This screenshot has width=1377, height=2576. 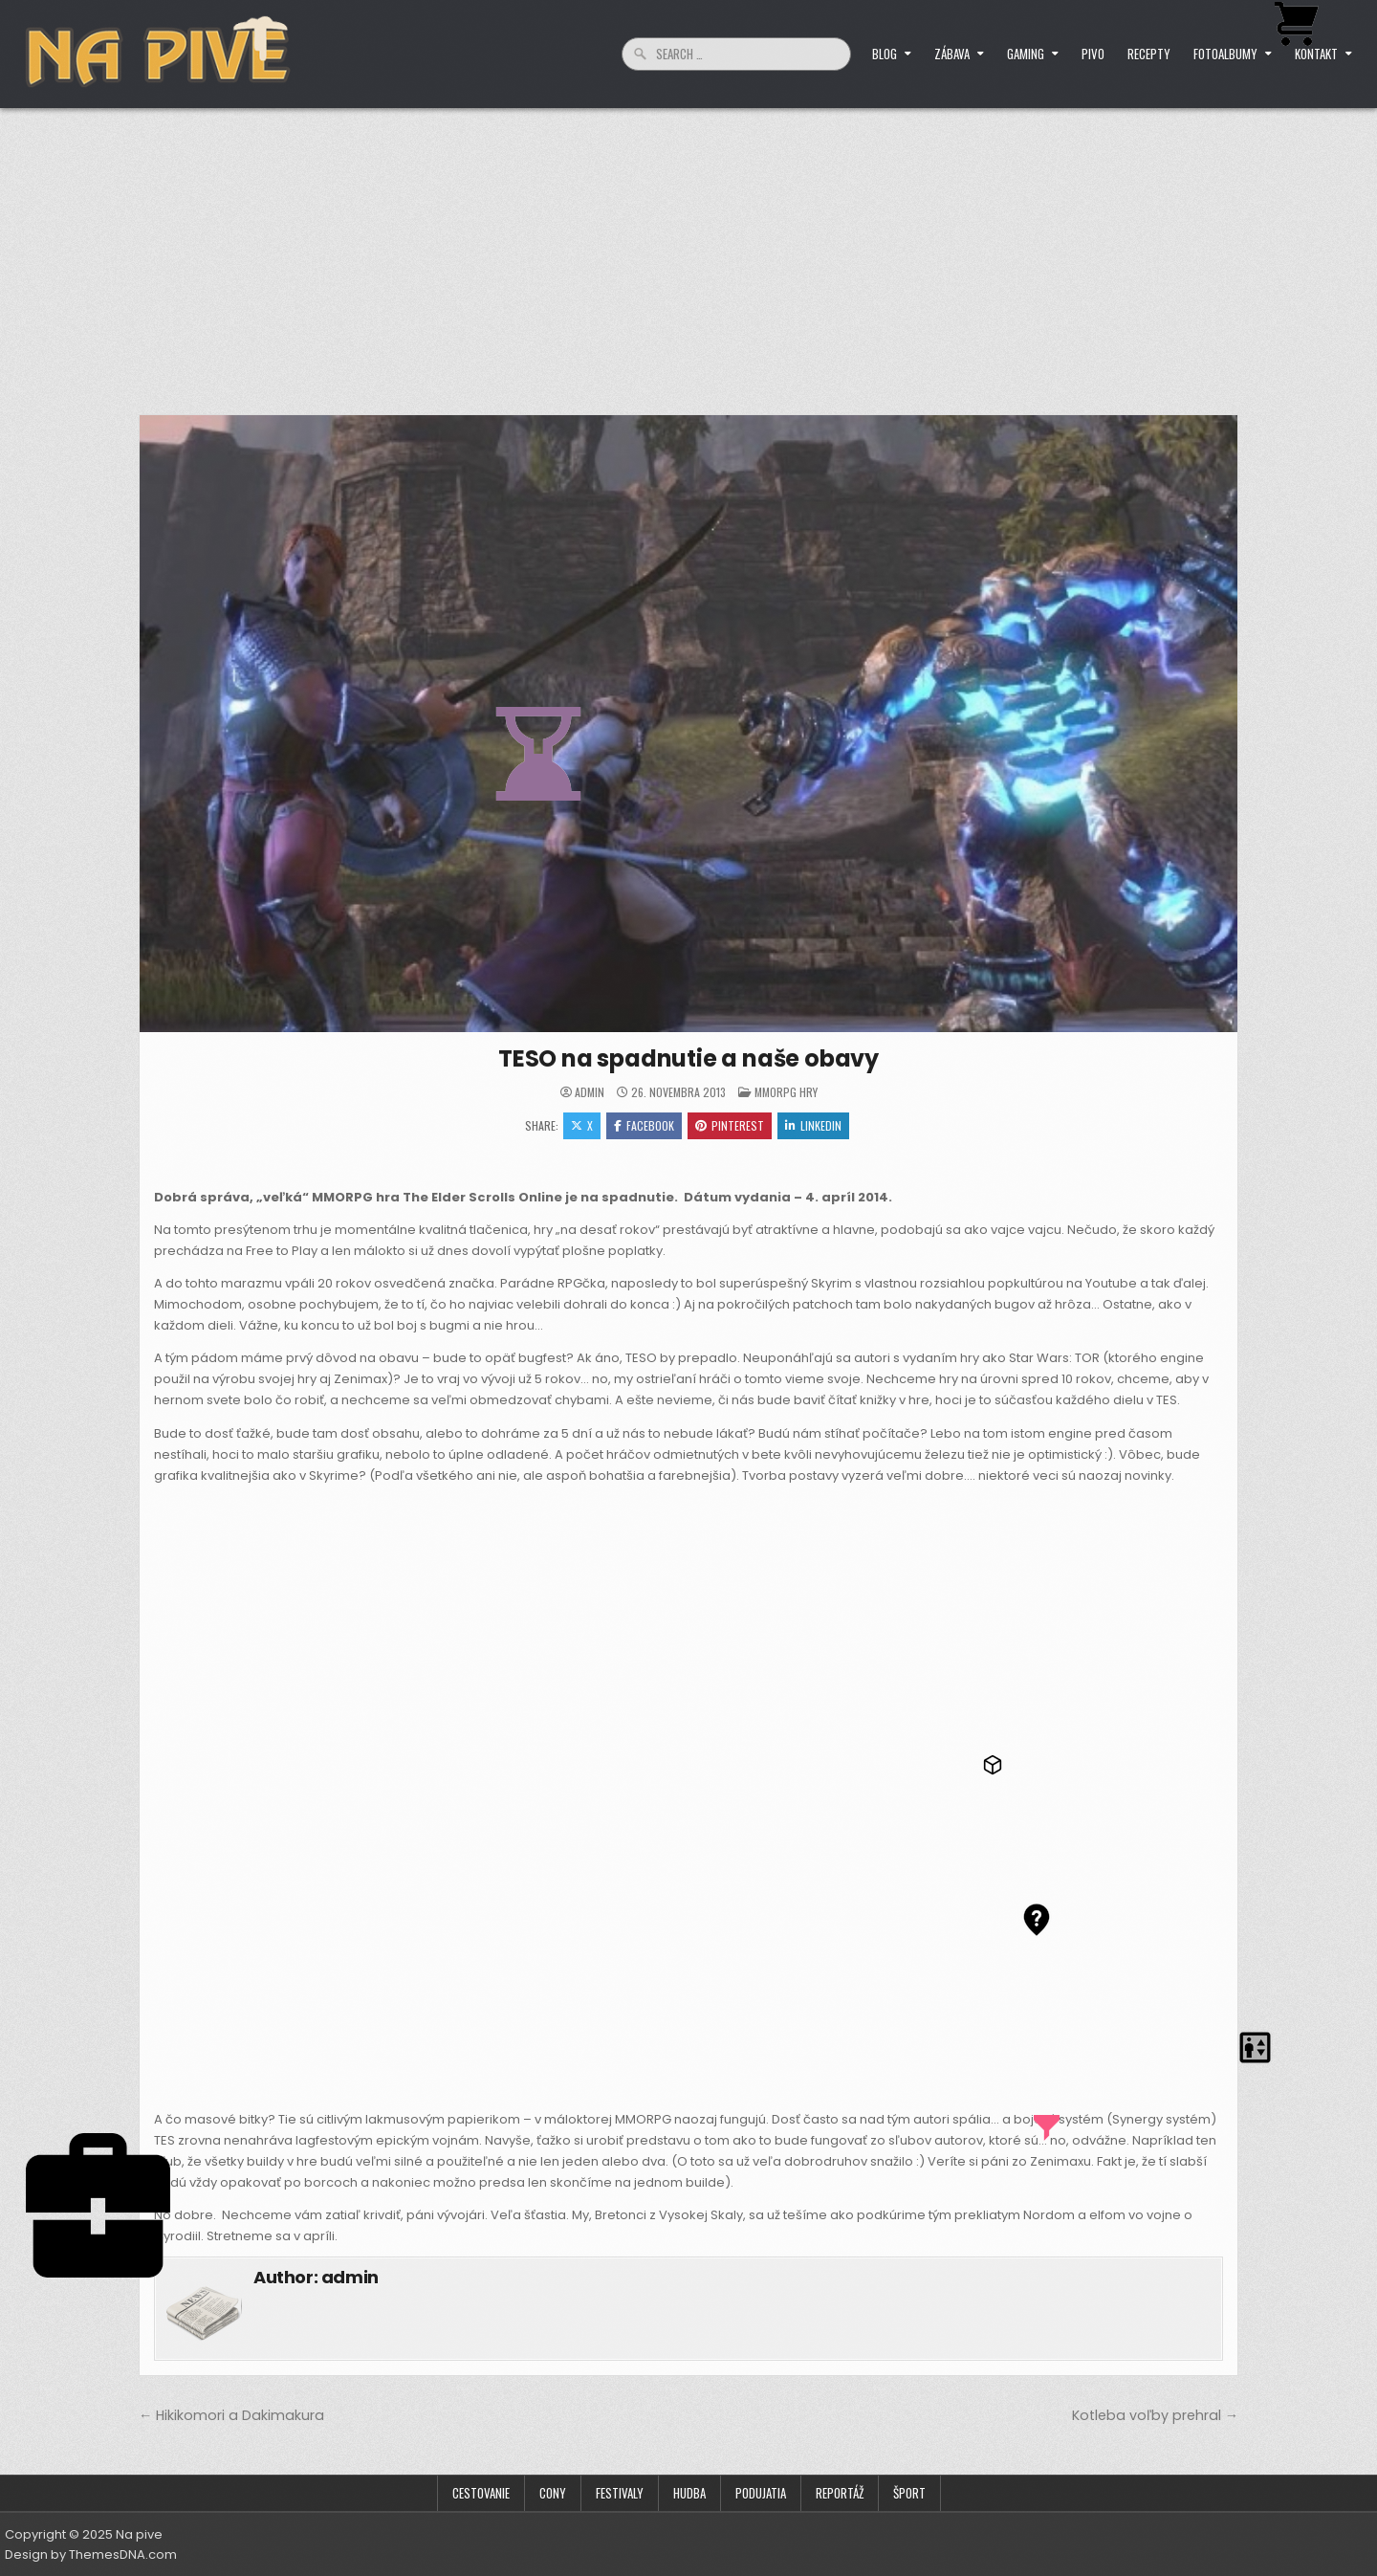 What do you see at coordinates (1046, 2127) in the screenshot?
I see `filter or sort content` at bounding box center [1046, 2127].